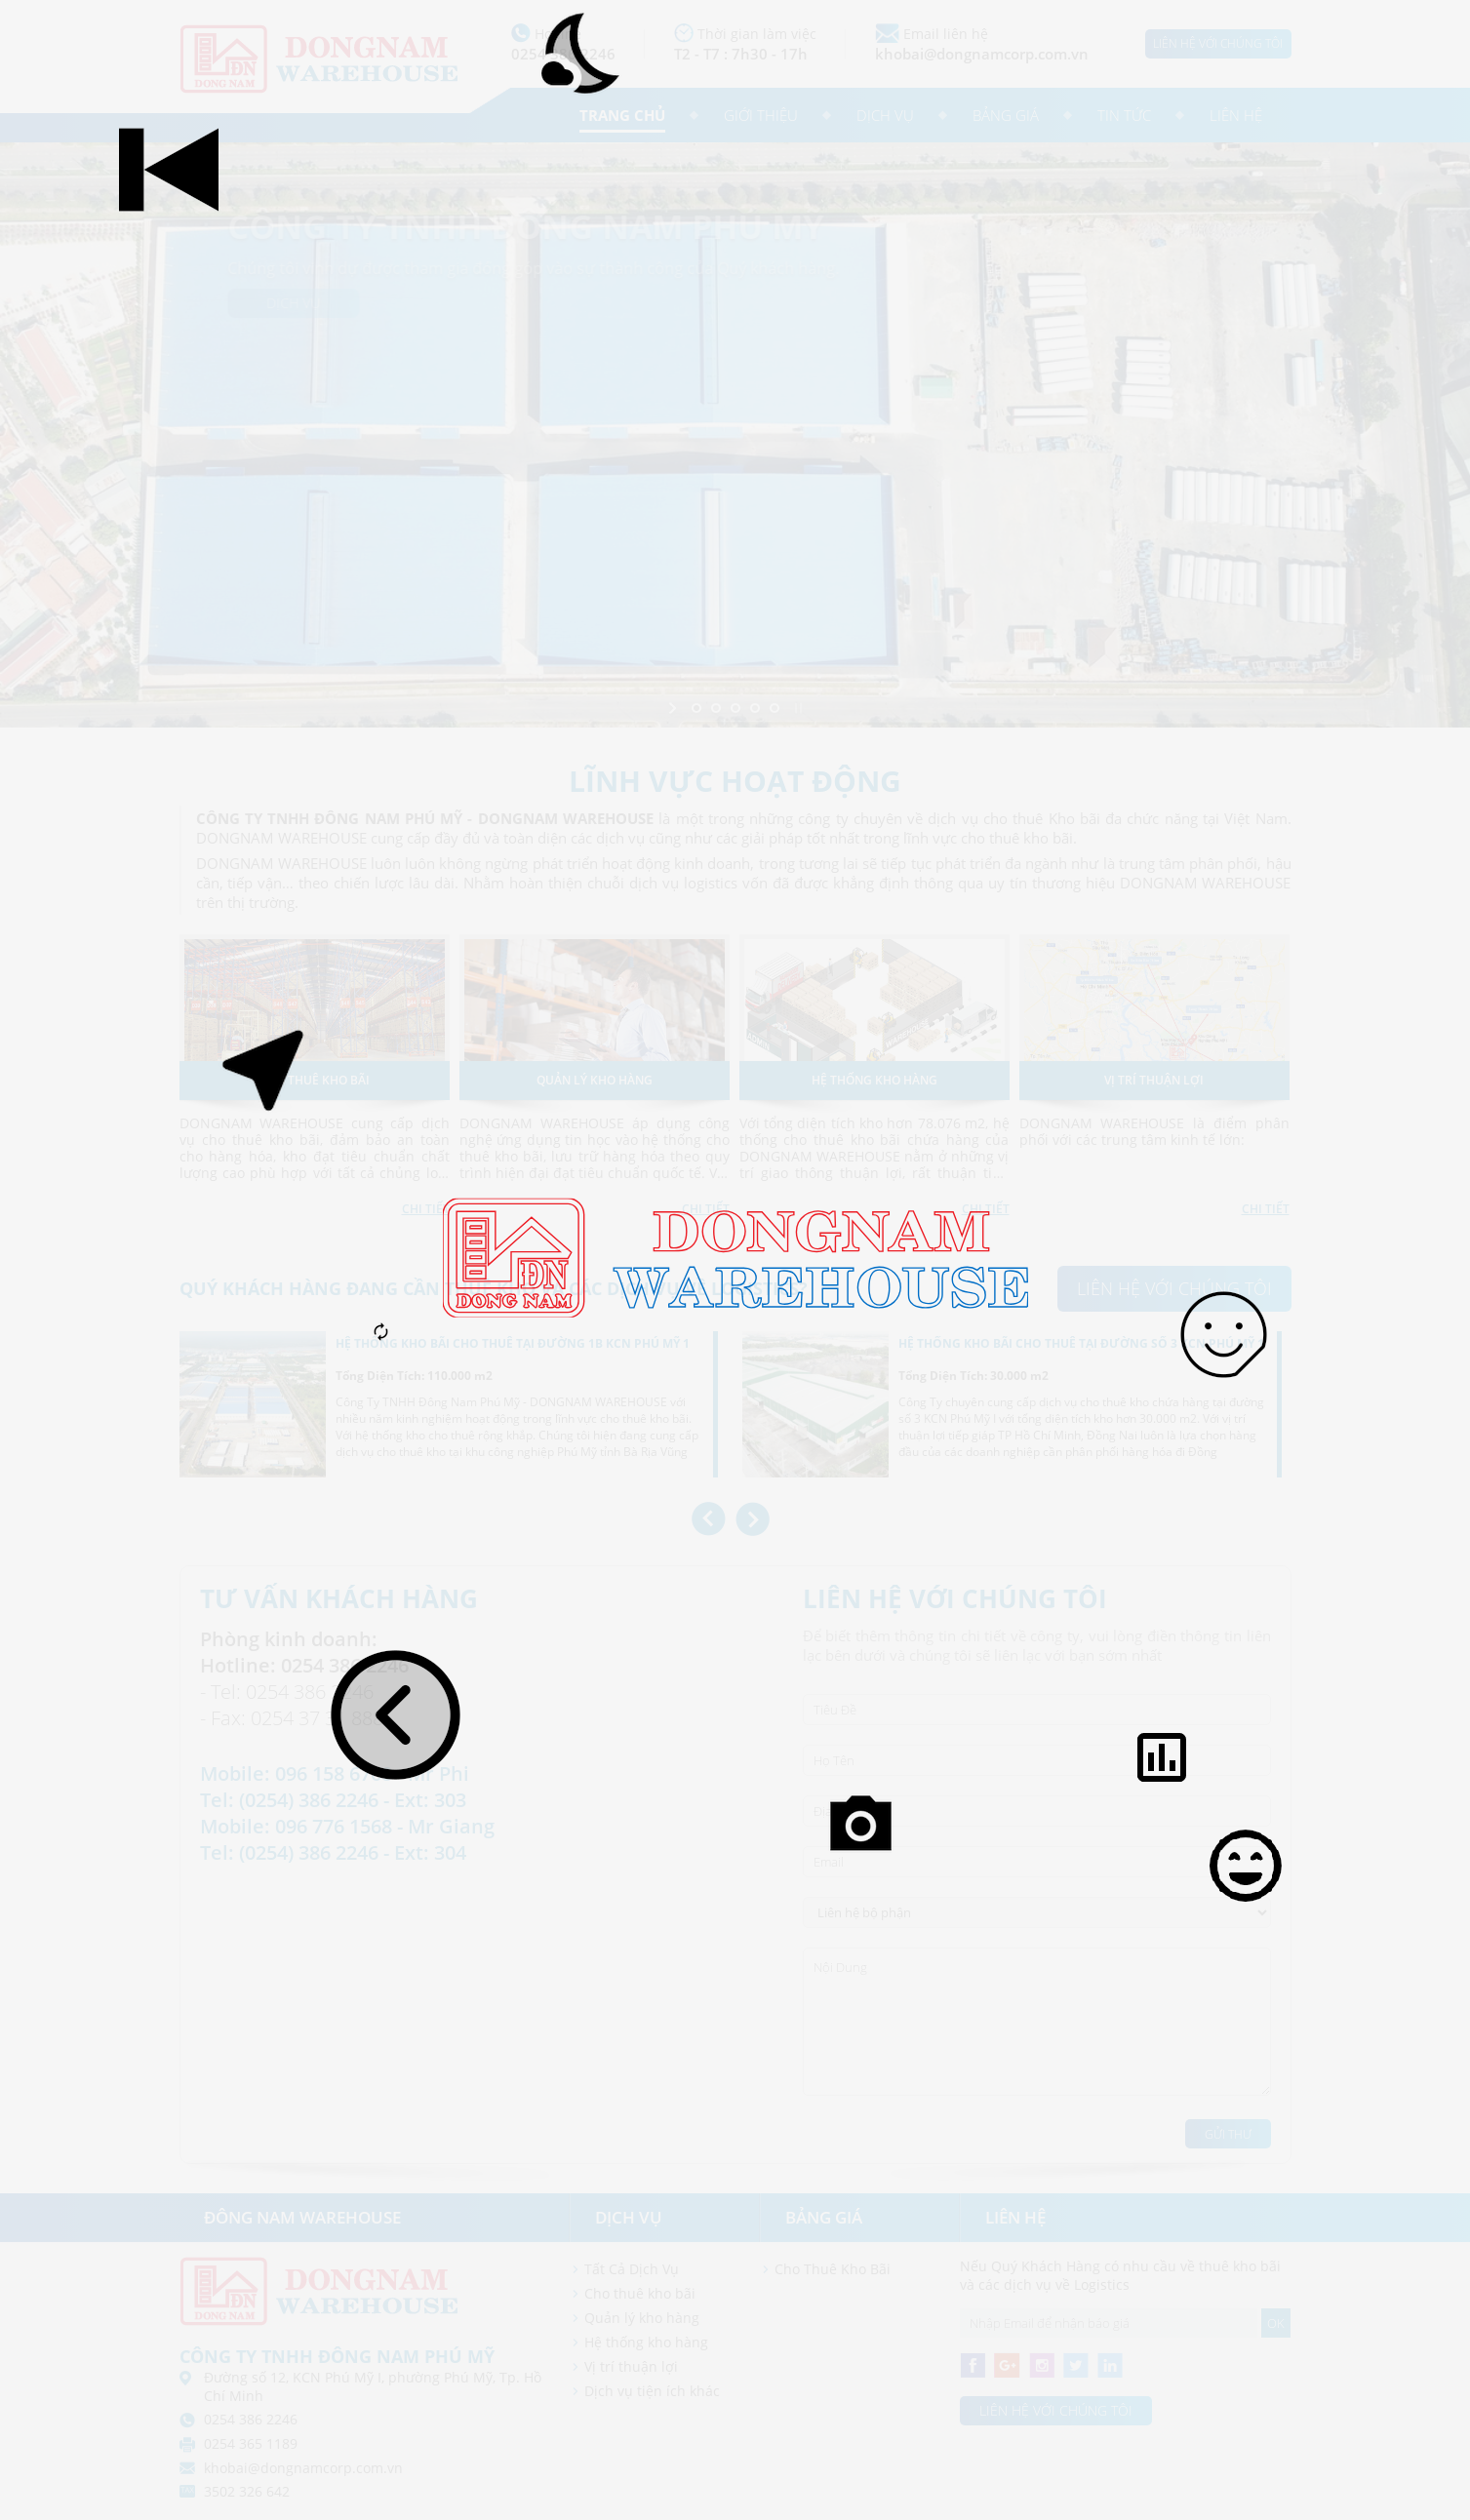 This screenshot has width=1470, height=2520. Describe the element at coordinates (380, 1331) in the screenshot. I see `refresh or reload content` at that location.